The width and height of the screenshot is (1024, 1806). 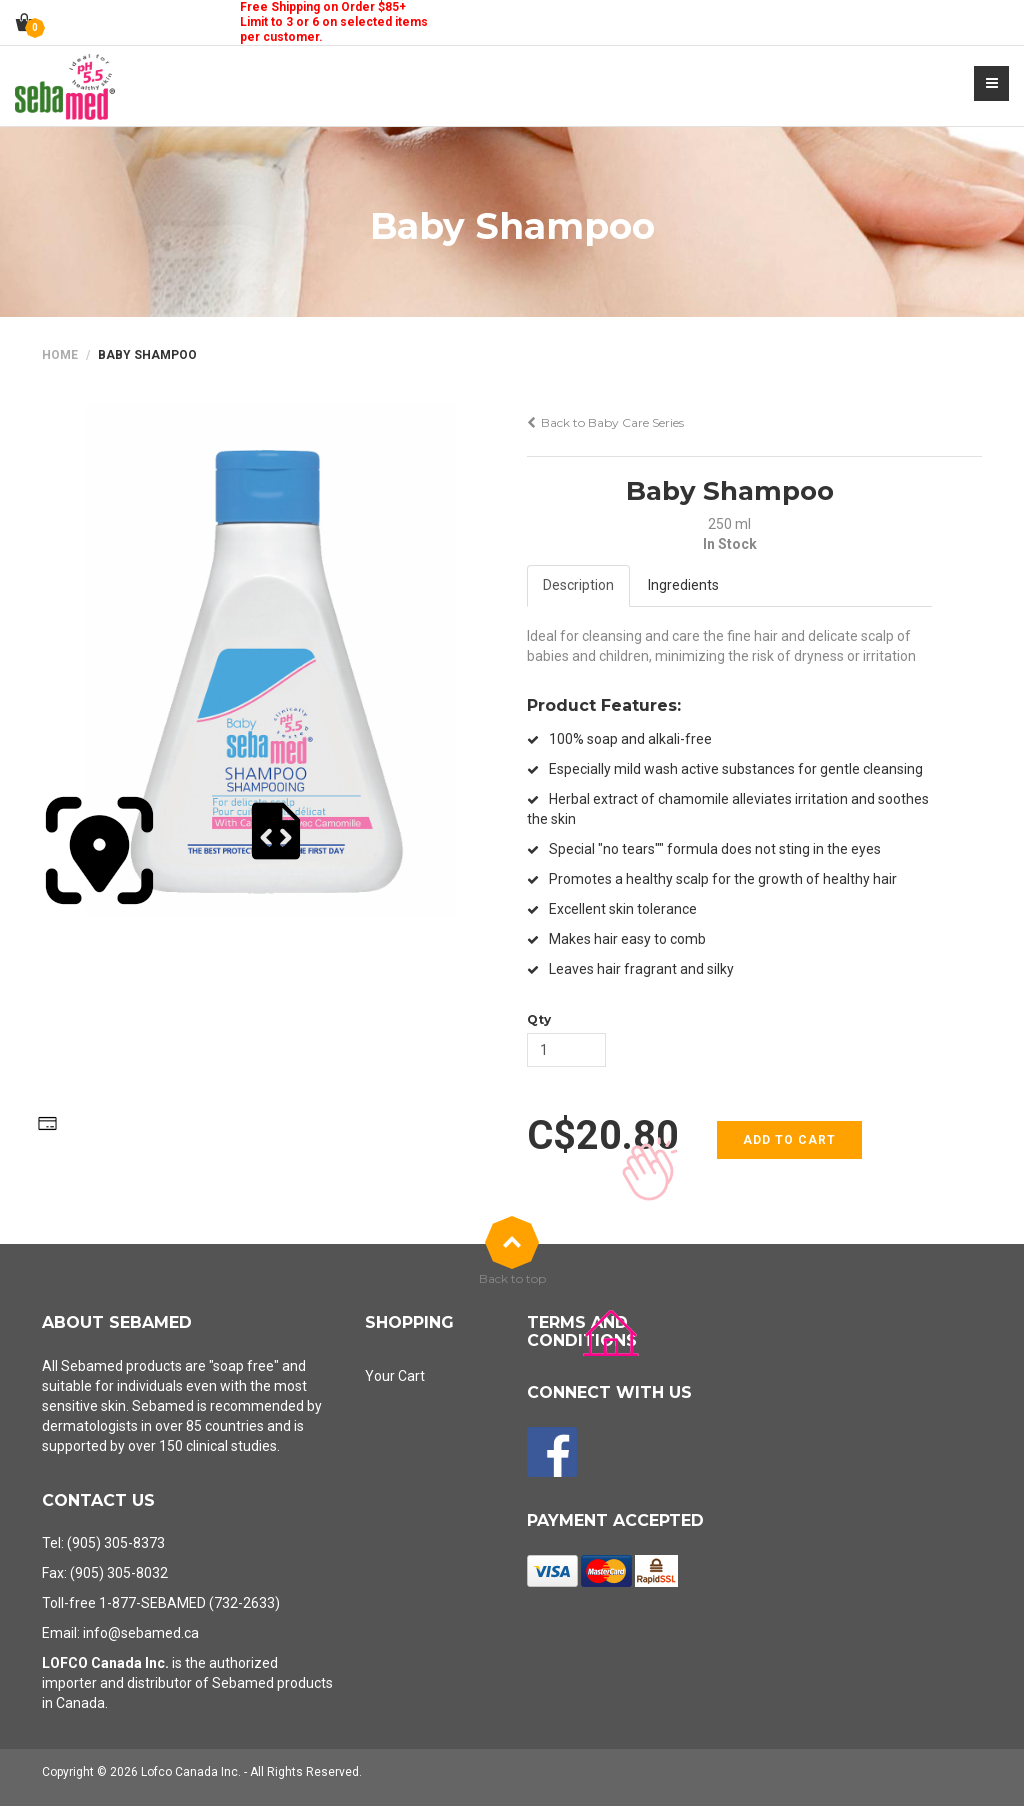 What do you see at coordinates (47, 1123) in the screenshot?
I see `manage payment methods` at bounding box center [47, 1123].